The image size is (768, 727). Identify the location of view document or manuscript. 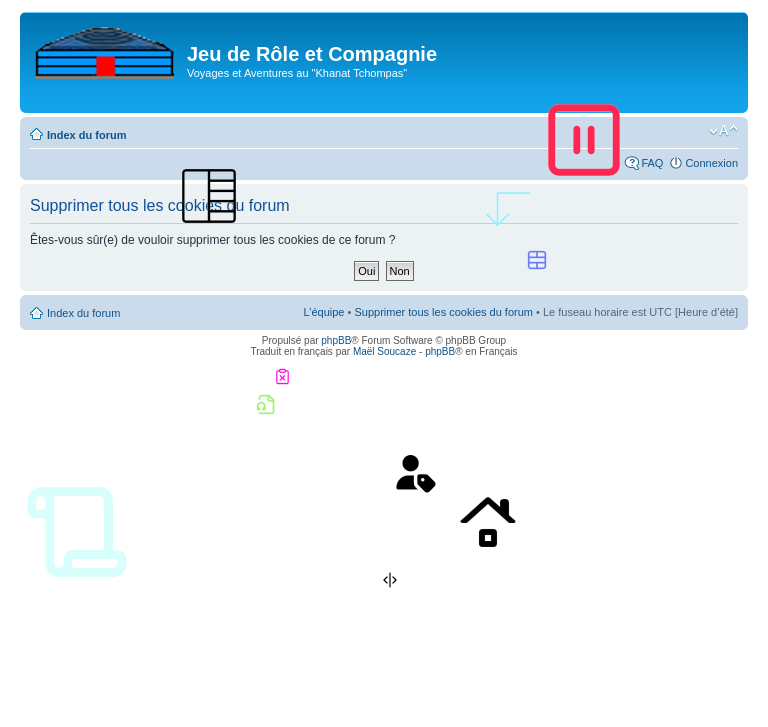
(77, 532).